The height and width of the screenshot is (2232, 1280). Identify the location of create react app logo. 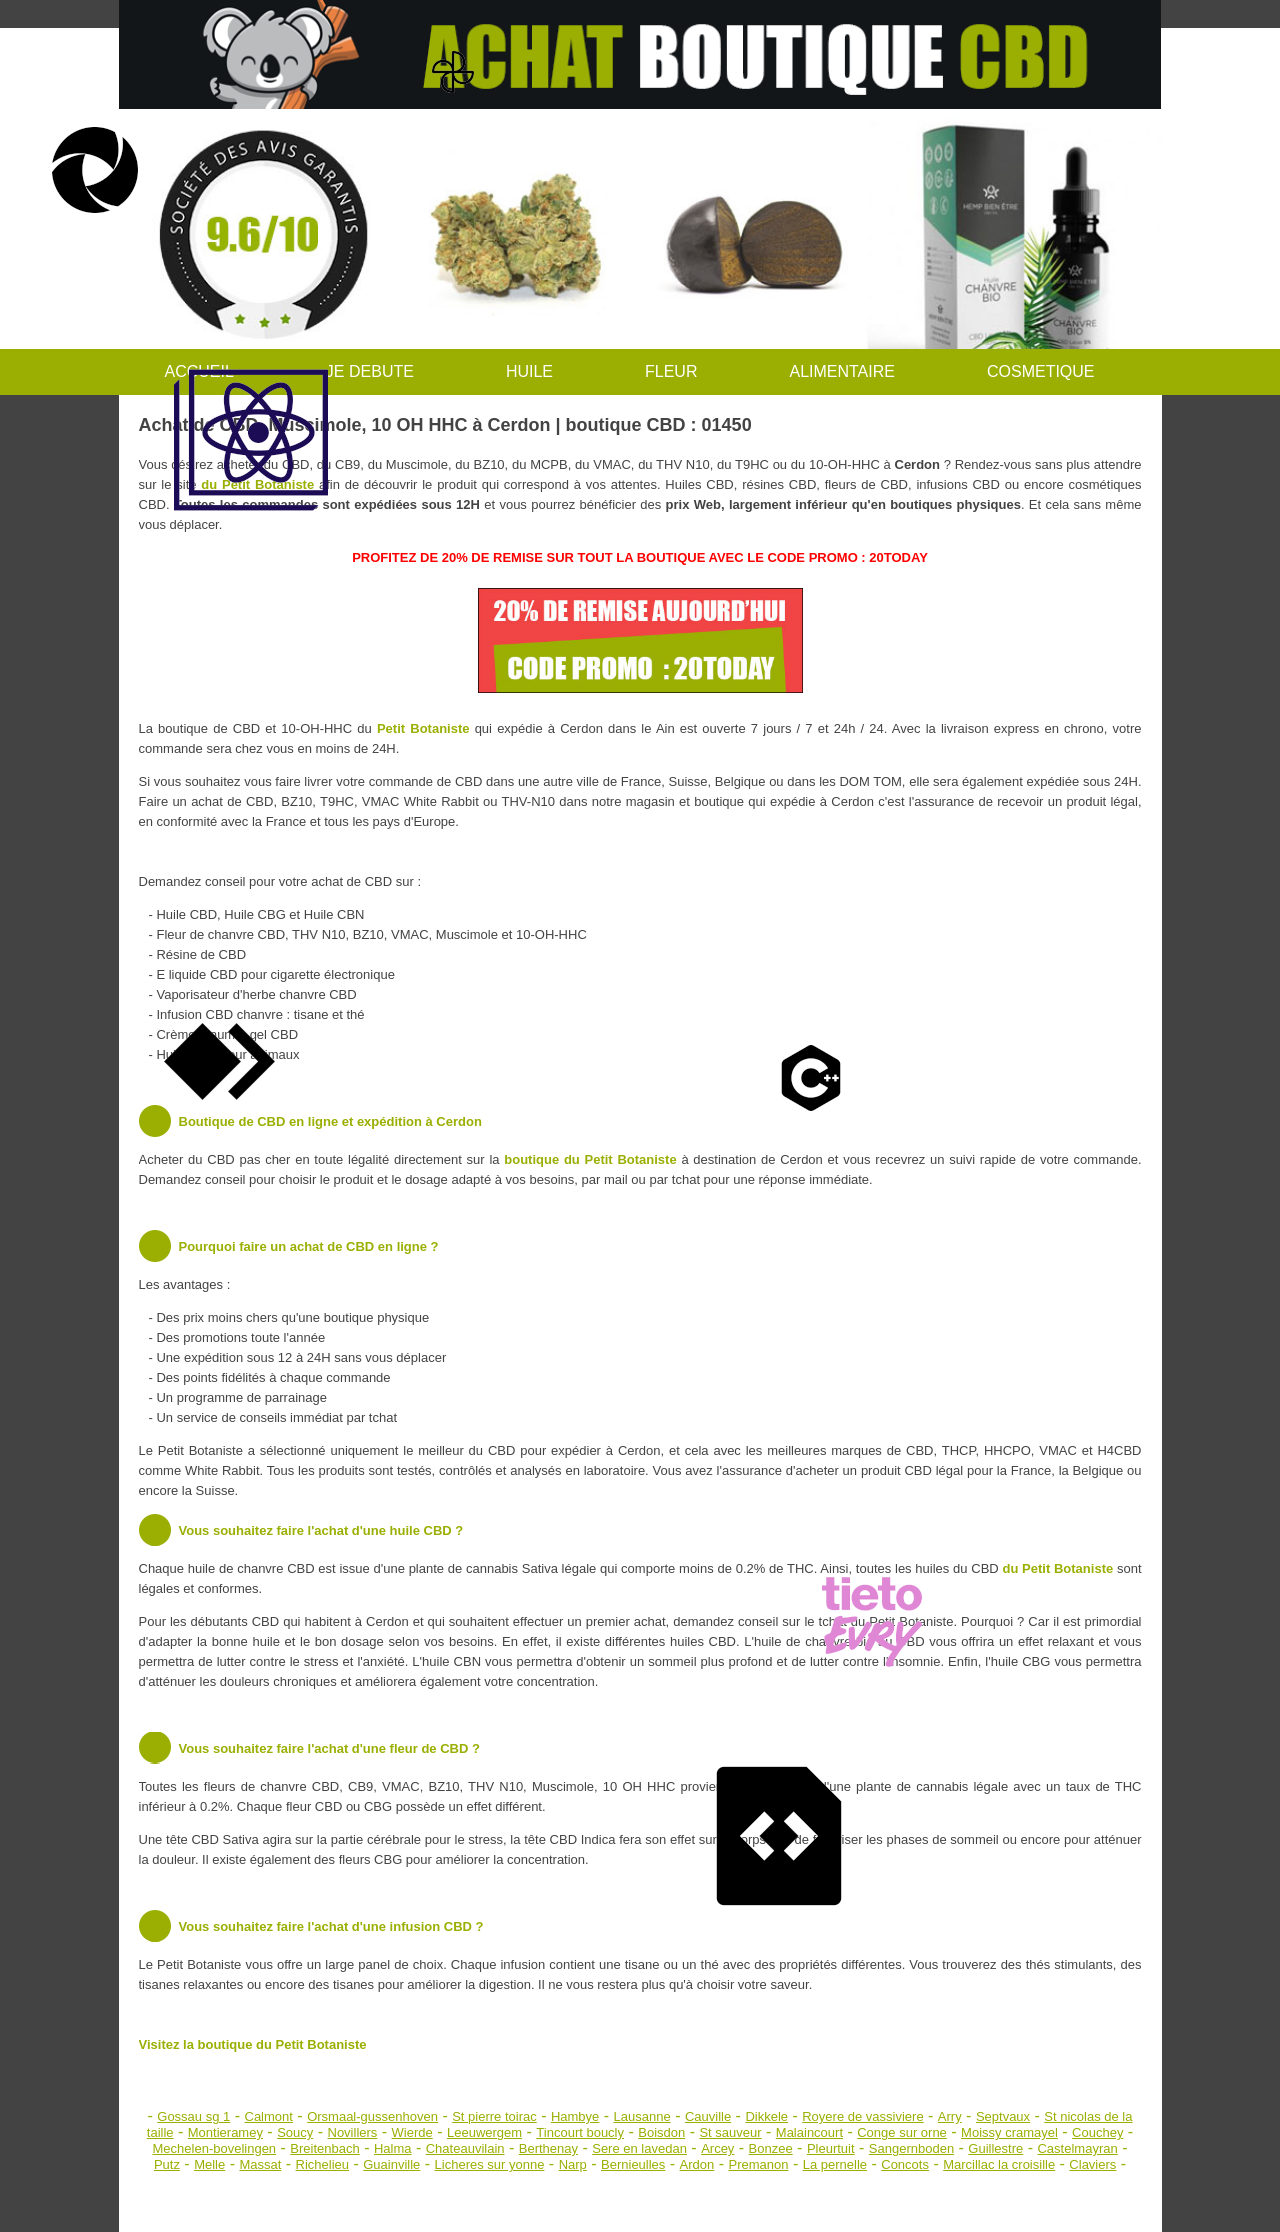
(251, 440).